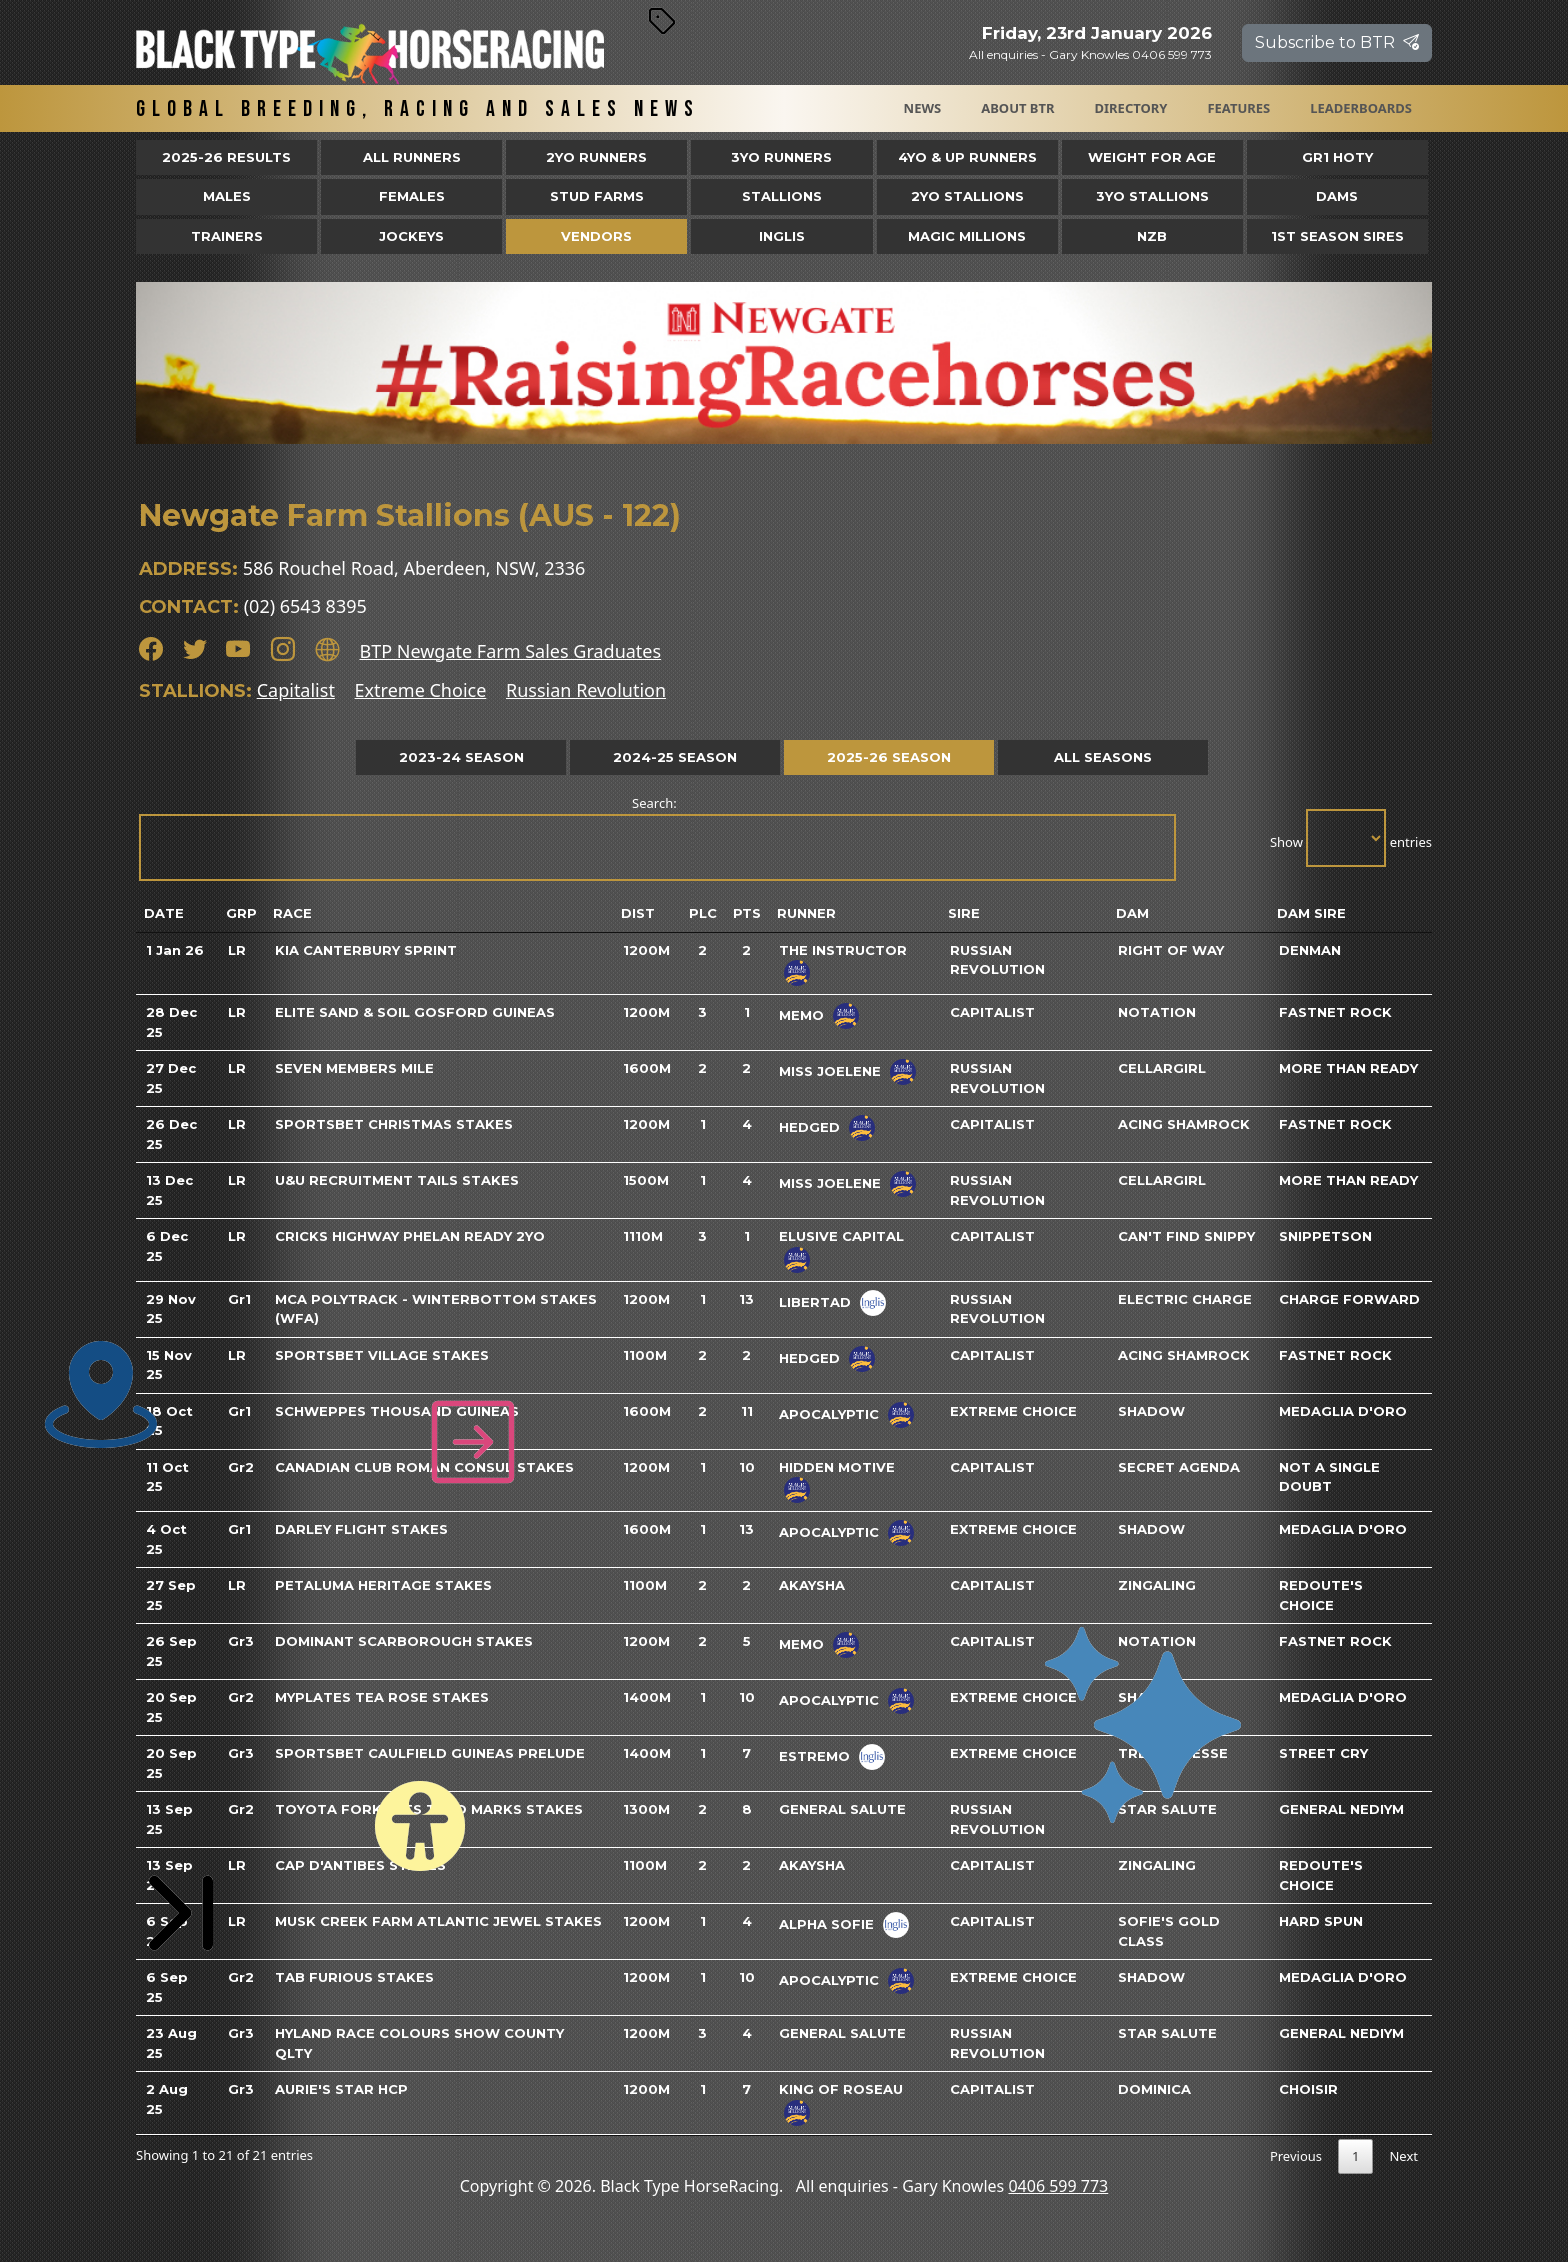 This screenshot has height=2262, width=1568. I want to click on enable accessibility features, so click(420, 1826).